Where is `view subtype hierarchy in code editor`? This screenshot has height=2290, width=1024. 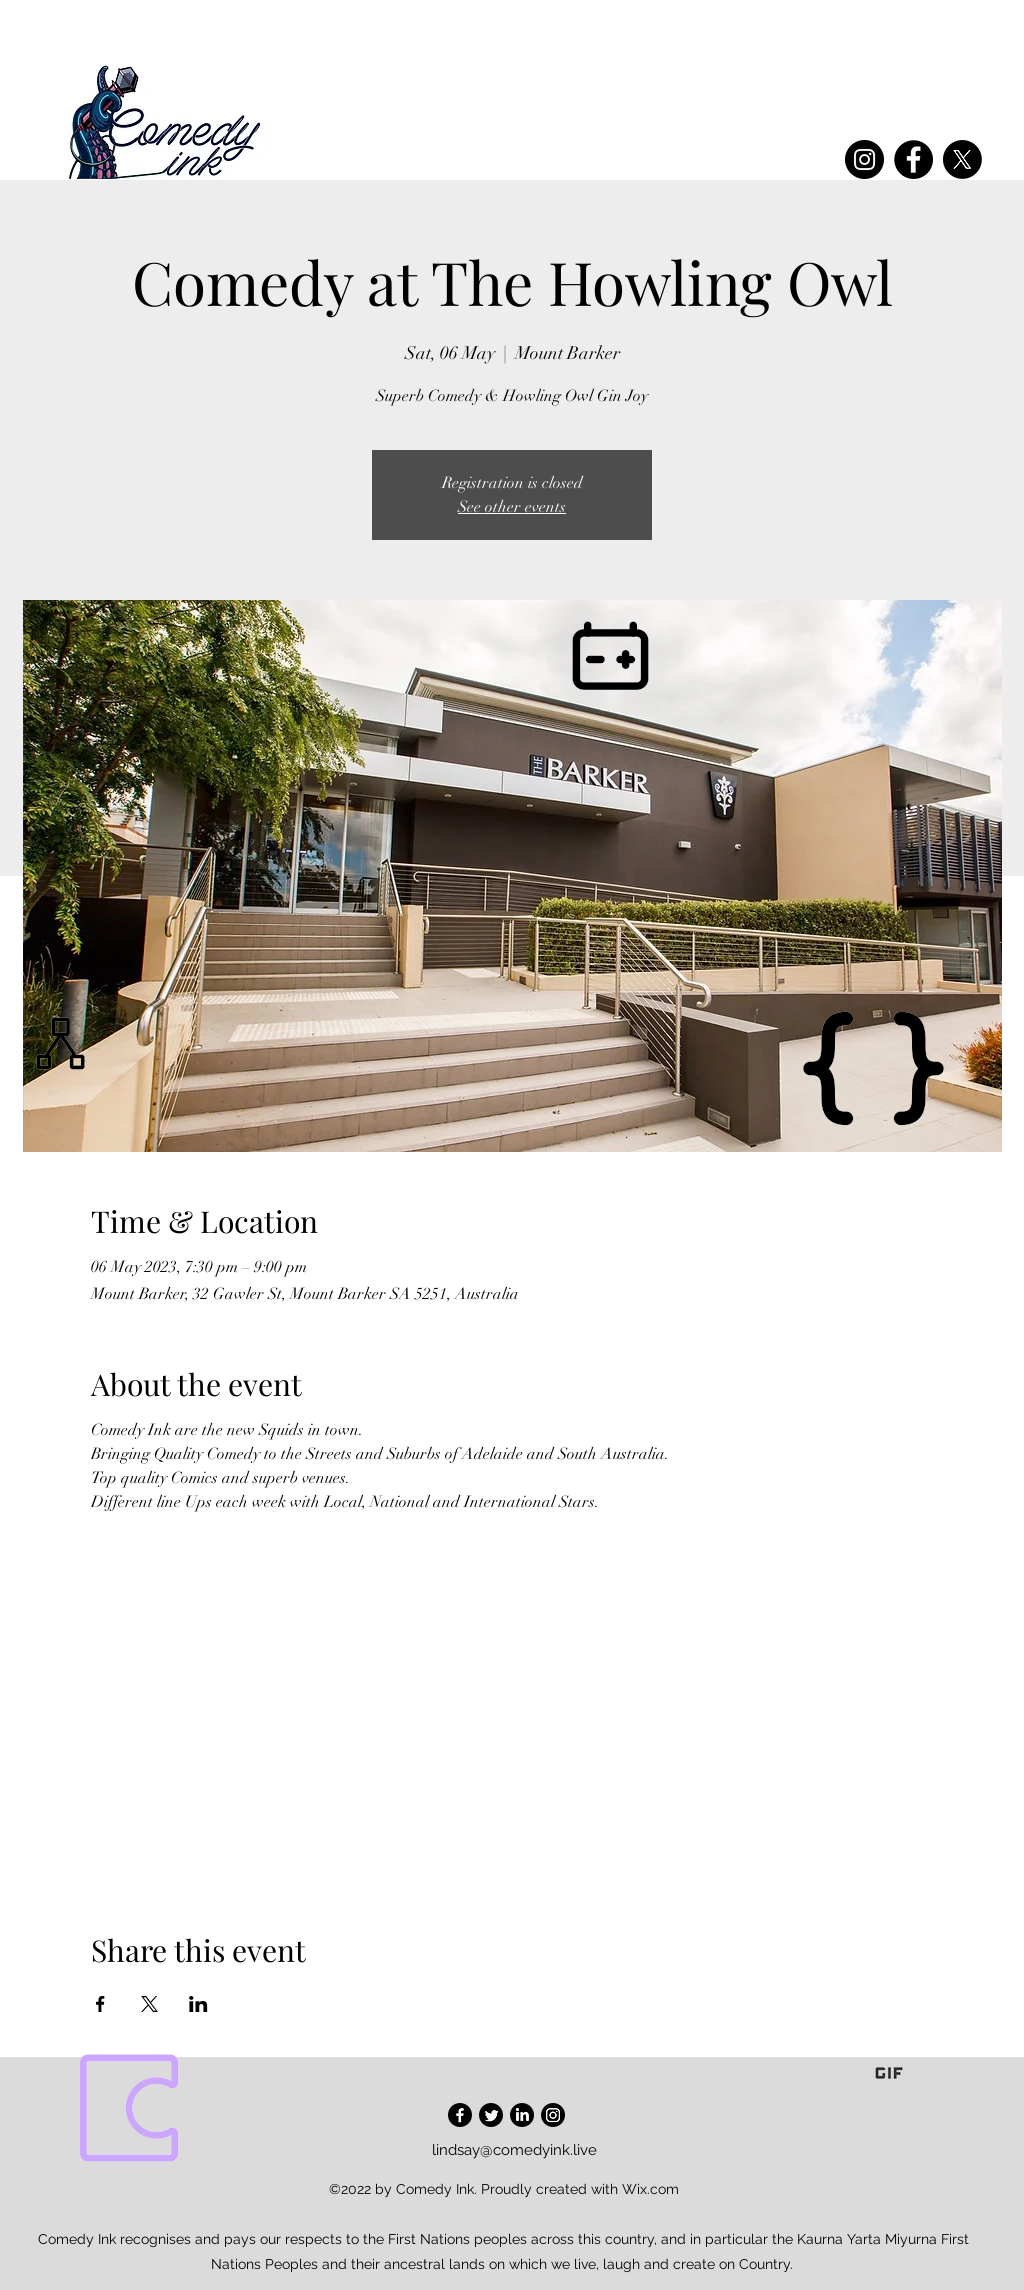 view subtype hierarchy in code editor is located at coordinates (62, 1043).